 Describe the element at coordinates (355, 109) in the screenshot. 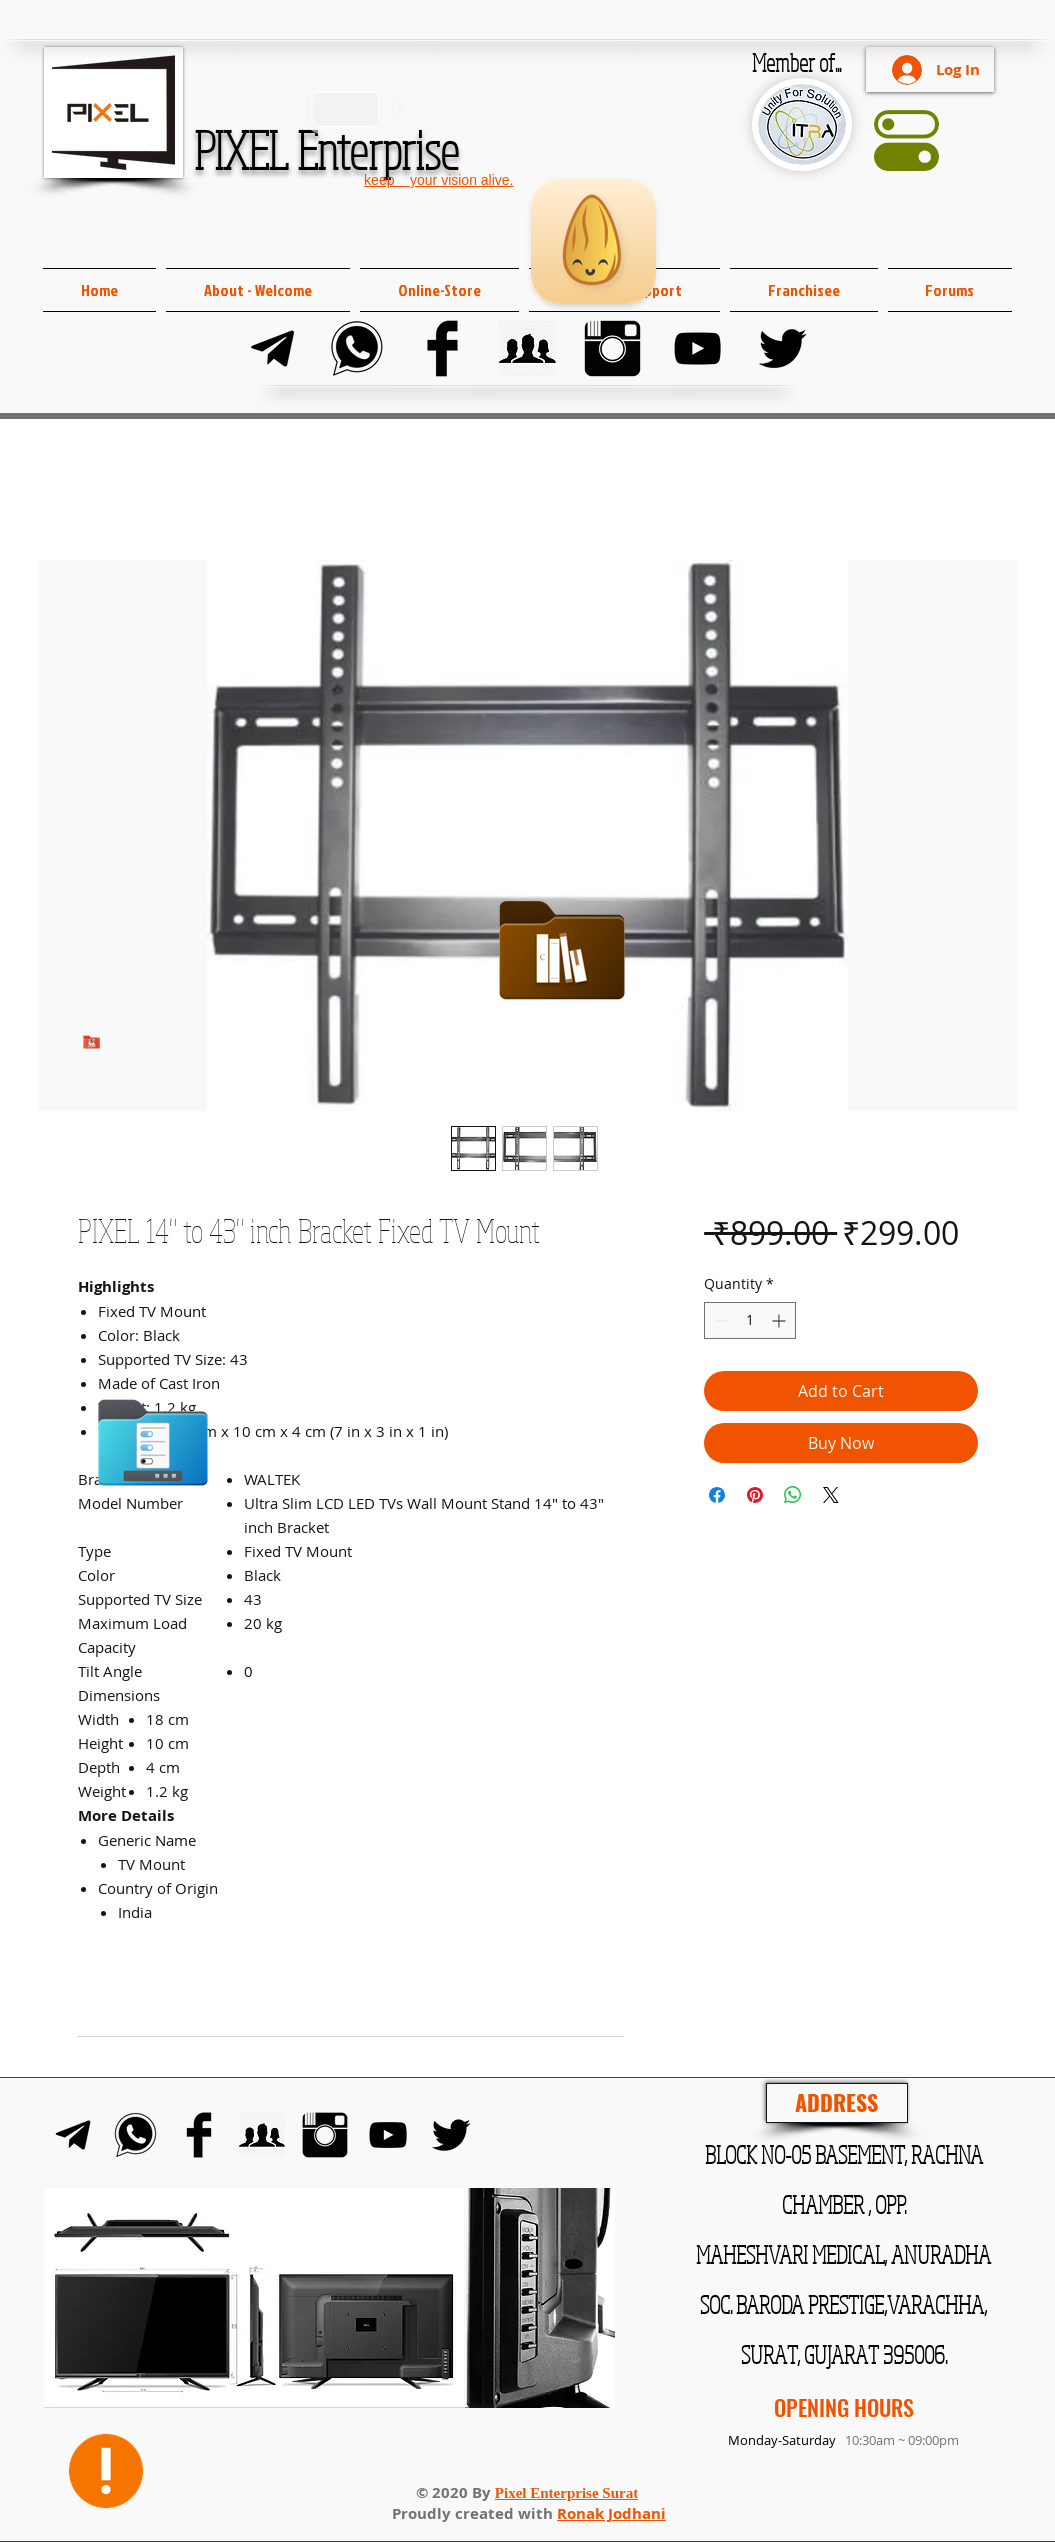

I see `indicates battery level at 80% charge` at that location.